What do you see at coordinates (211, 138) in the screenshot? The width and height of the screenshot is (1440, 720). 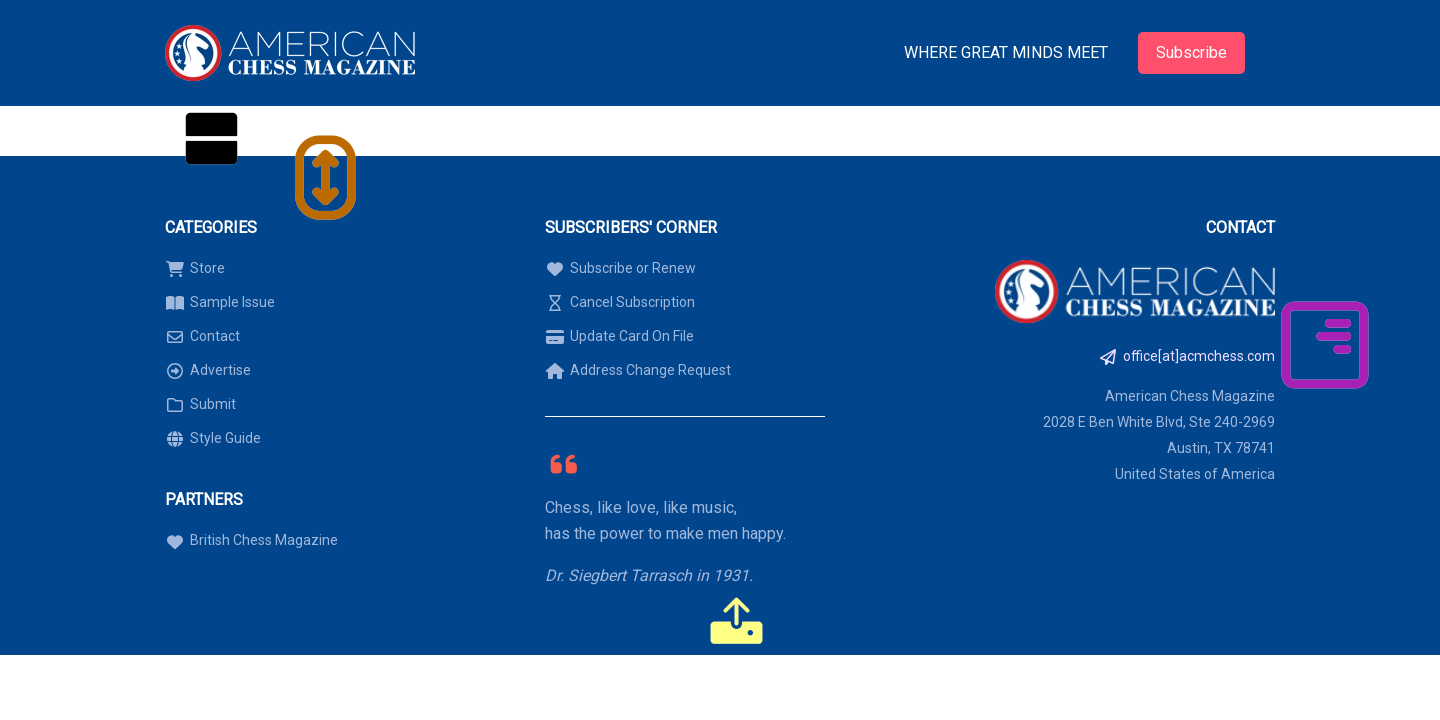 I see `split view horizontally` at bounding box center [211, 138].